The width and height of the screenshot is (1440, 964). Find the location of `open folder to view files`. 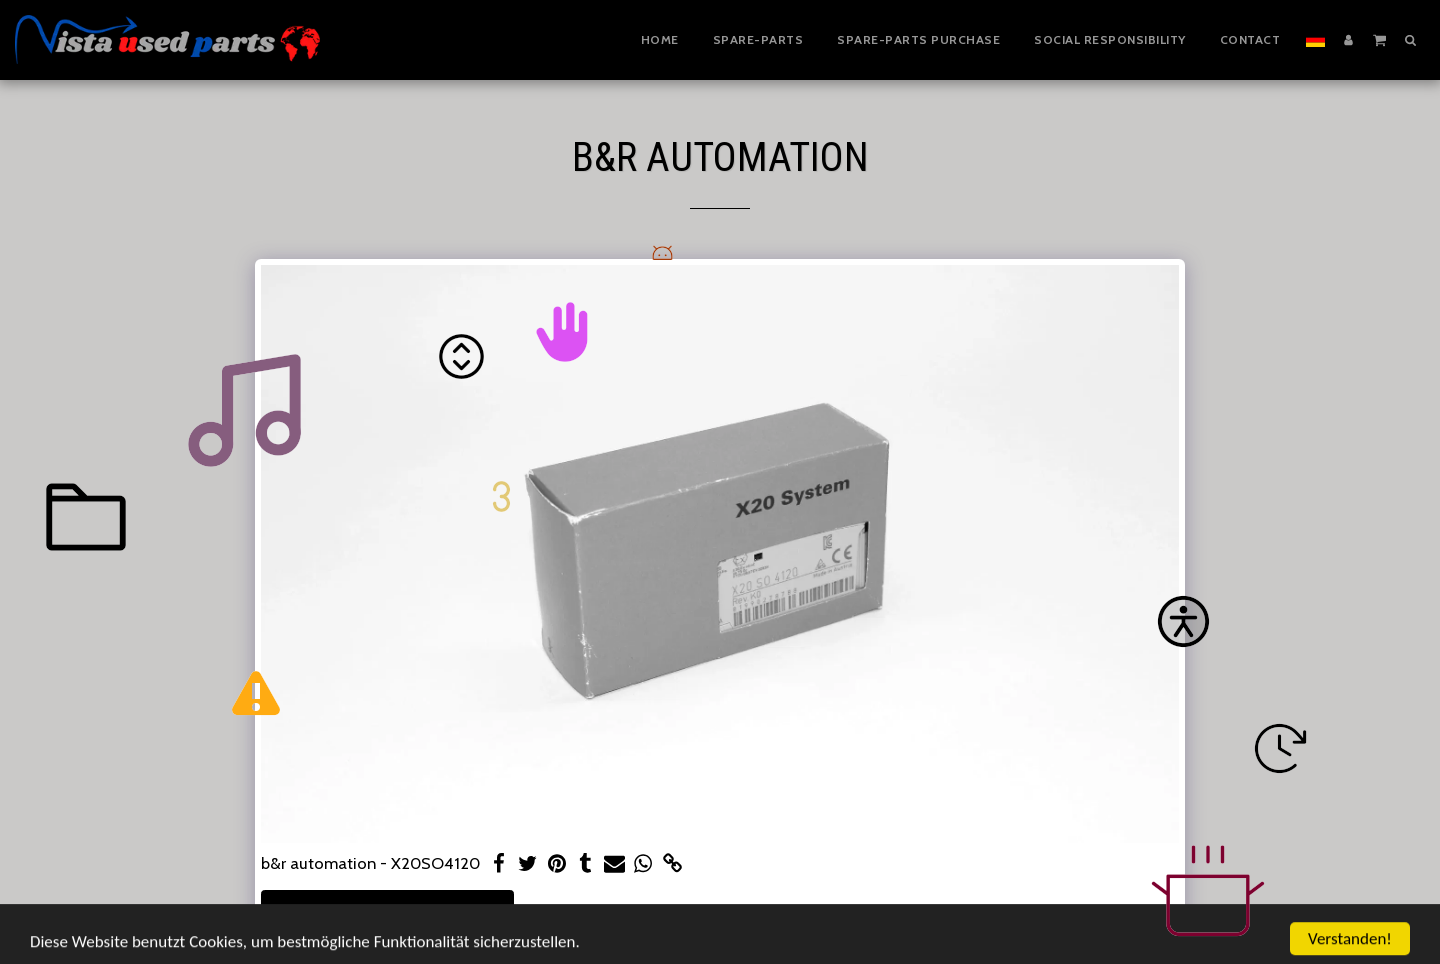

open folder to view files is located at coordinates (86, 517).